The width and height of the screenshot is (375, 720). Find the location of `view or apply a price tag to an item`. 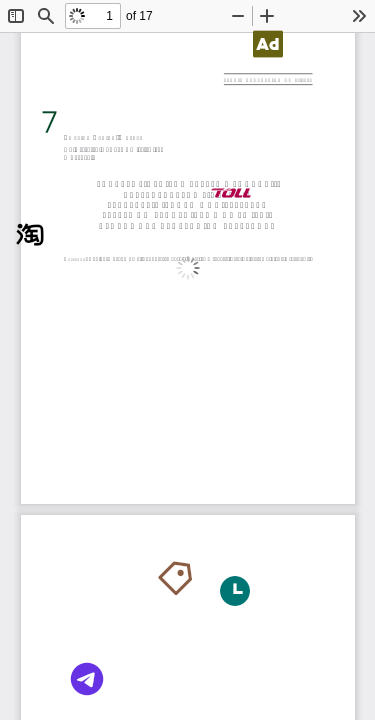

view or apply a price tag to an item is located at coordinates (175, 577).